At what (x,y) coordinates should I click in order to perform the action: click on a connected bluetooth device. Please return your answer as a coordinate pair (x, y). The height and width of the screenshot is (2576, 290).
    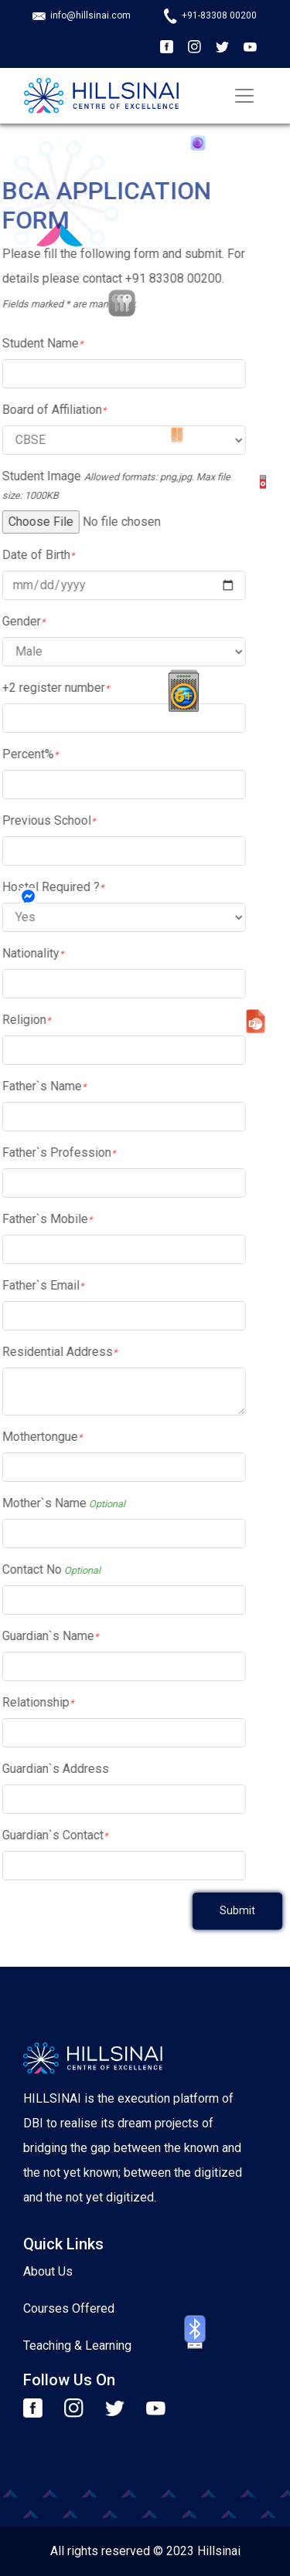
    Looking at the image, I should click on (195, 2332).